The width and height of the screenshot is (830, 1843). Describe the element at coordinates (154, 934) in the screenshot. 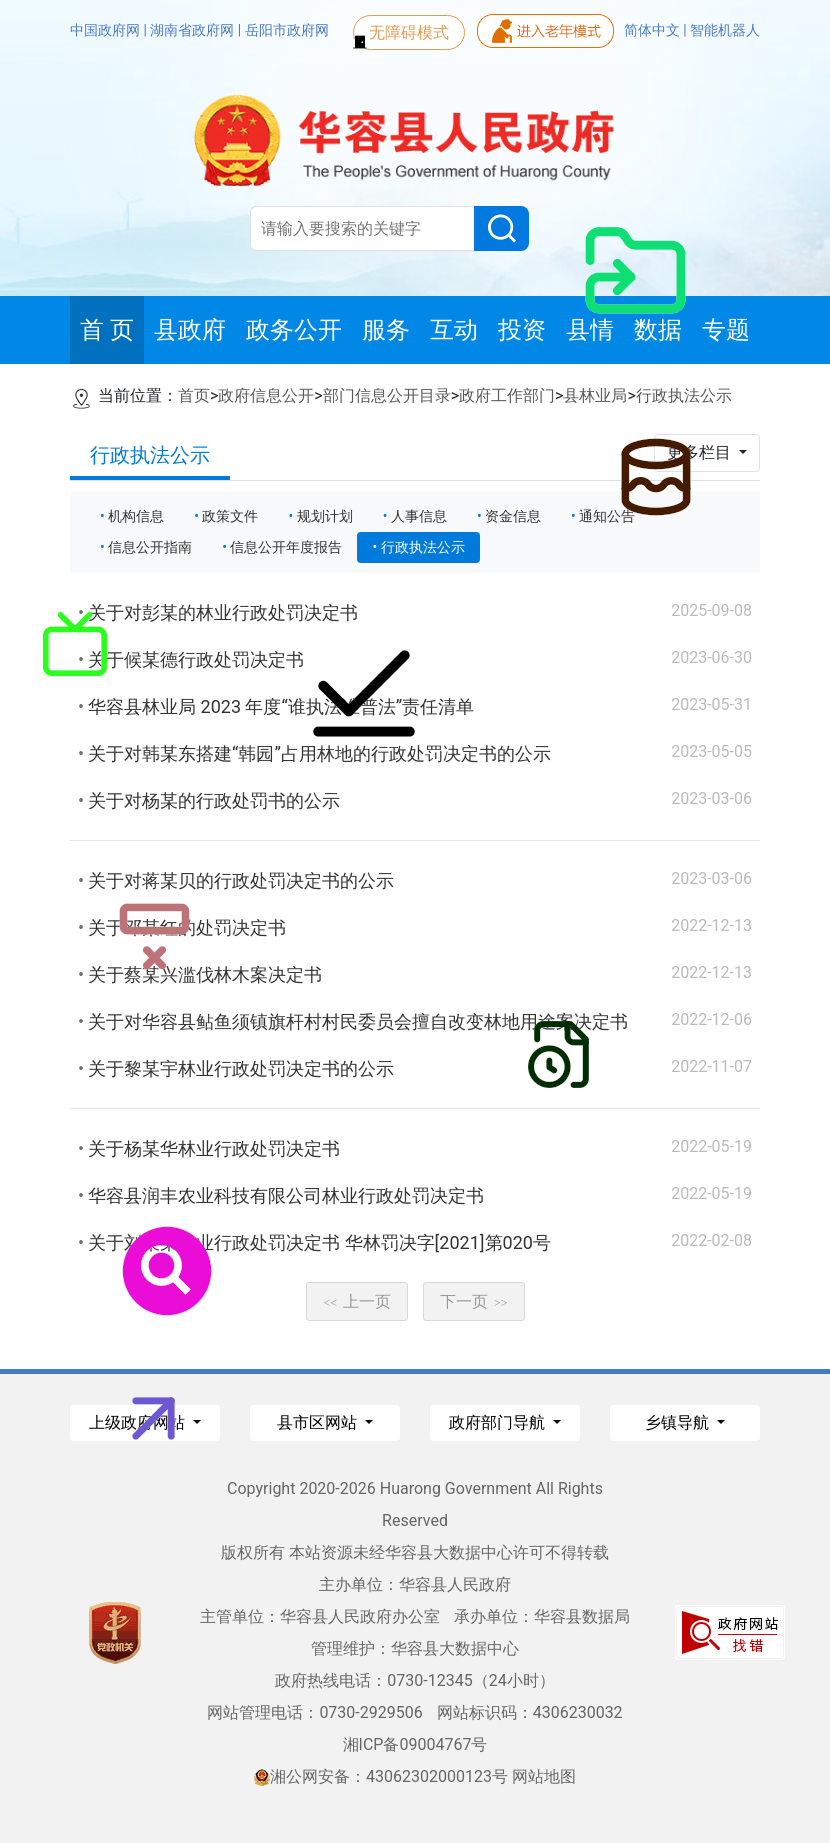

I see `remove a row from a table or spreadsheet` at that location.